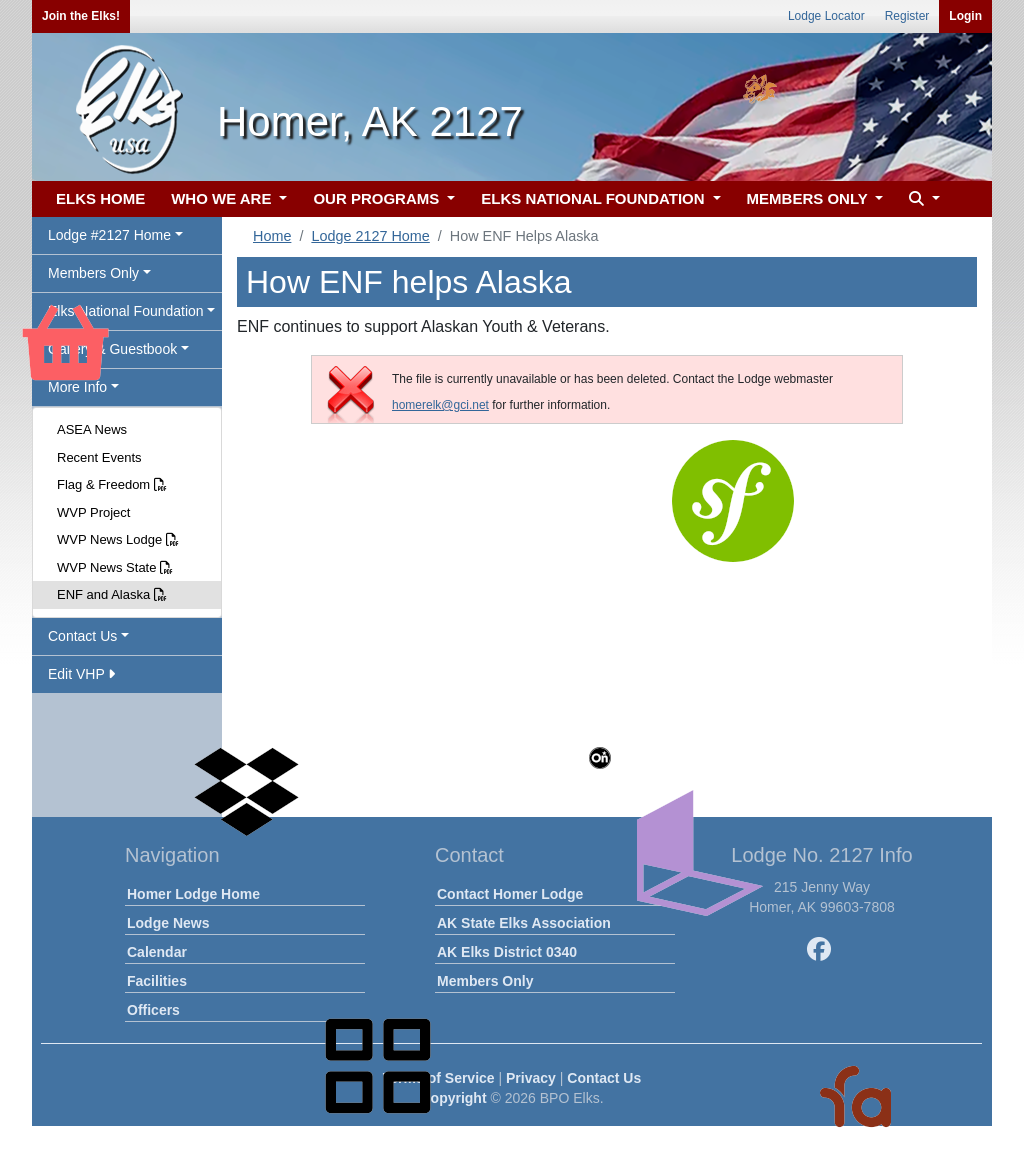 This screenshot has height=1150, width=1024. I want to click on access OnStar connected vehicle services, so click(600, 758).